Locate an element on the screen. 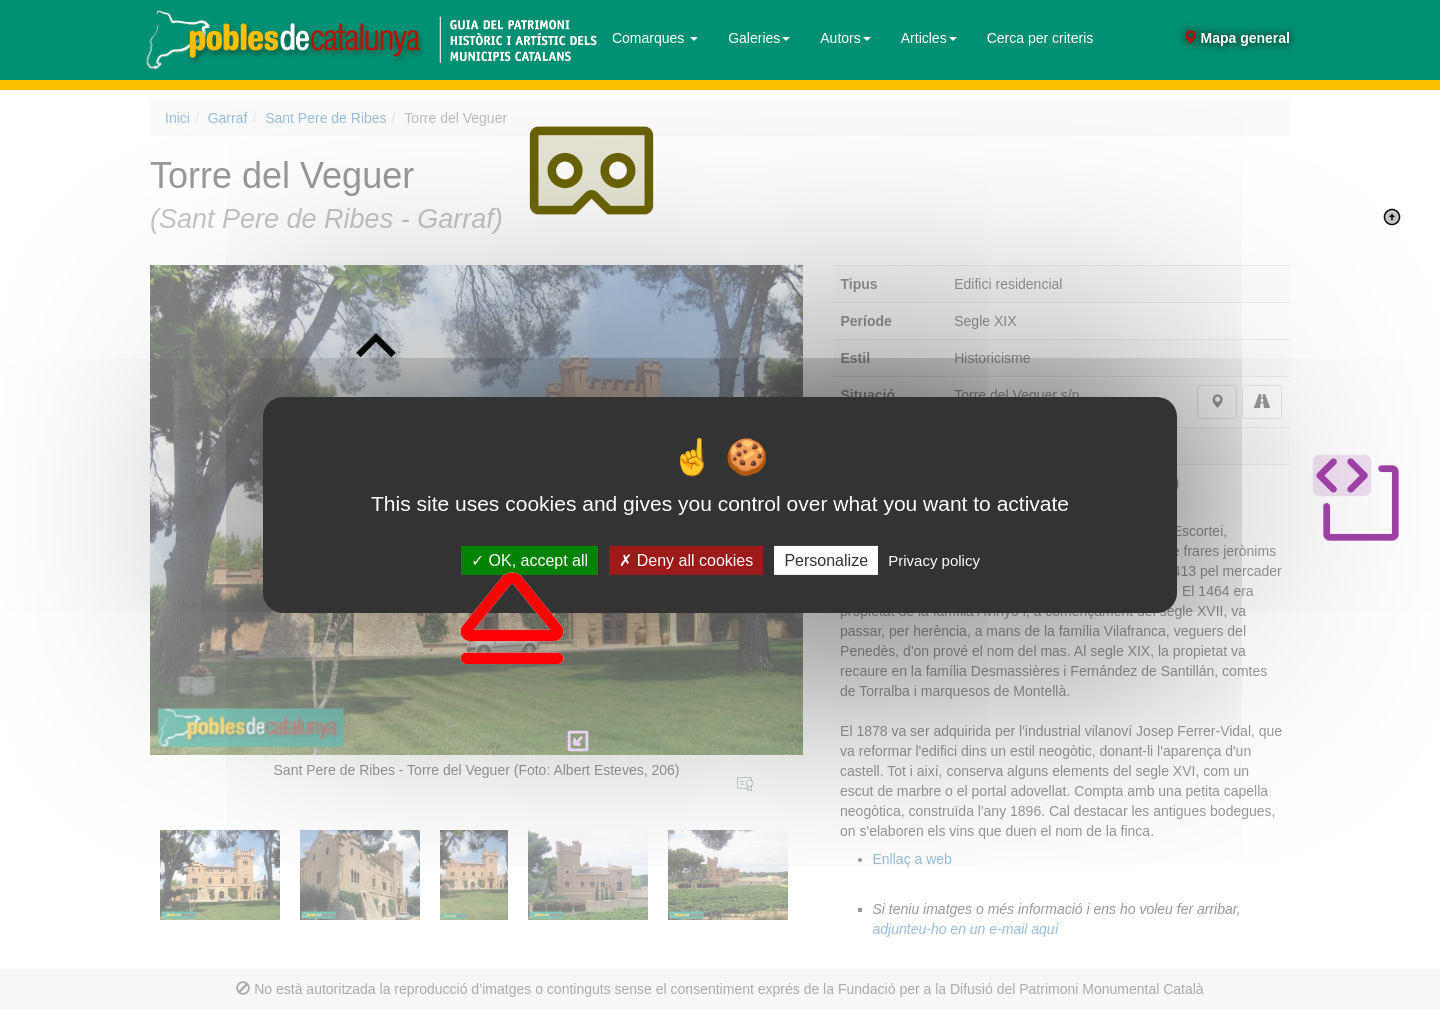  insert a code block or snippet is located at coordinates (1361, 503).